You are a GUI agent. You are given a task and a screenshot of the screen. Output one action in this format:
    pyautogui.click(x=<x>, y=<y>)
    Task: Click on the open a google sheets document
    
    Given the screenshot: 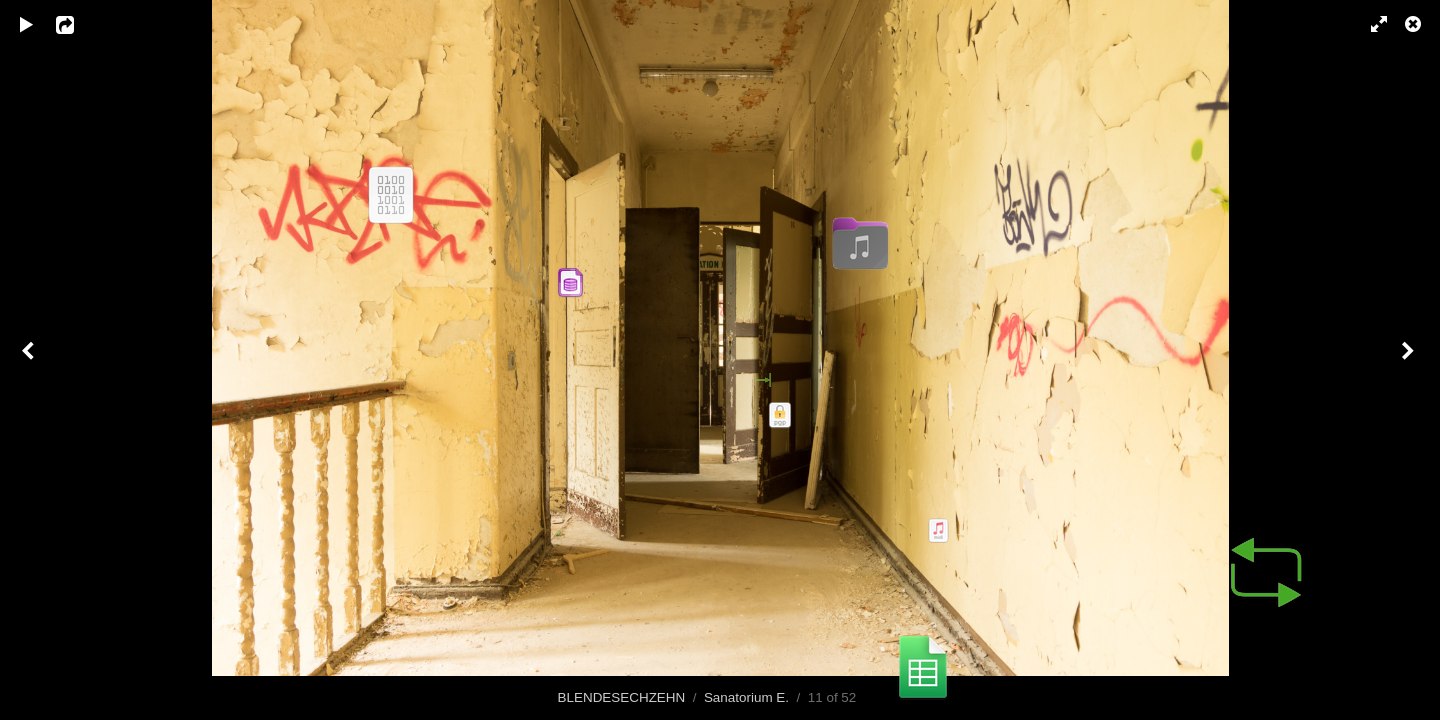 What is the action you would take?
    pyautogui.click(x=923, y=668)
    